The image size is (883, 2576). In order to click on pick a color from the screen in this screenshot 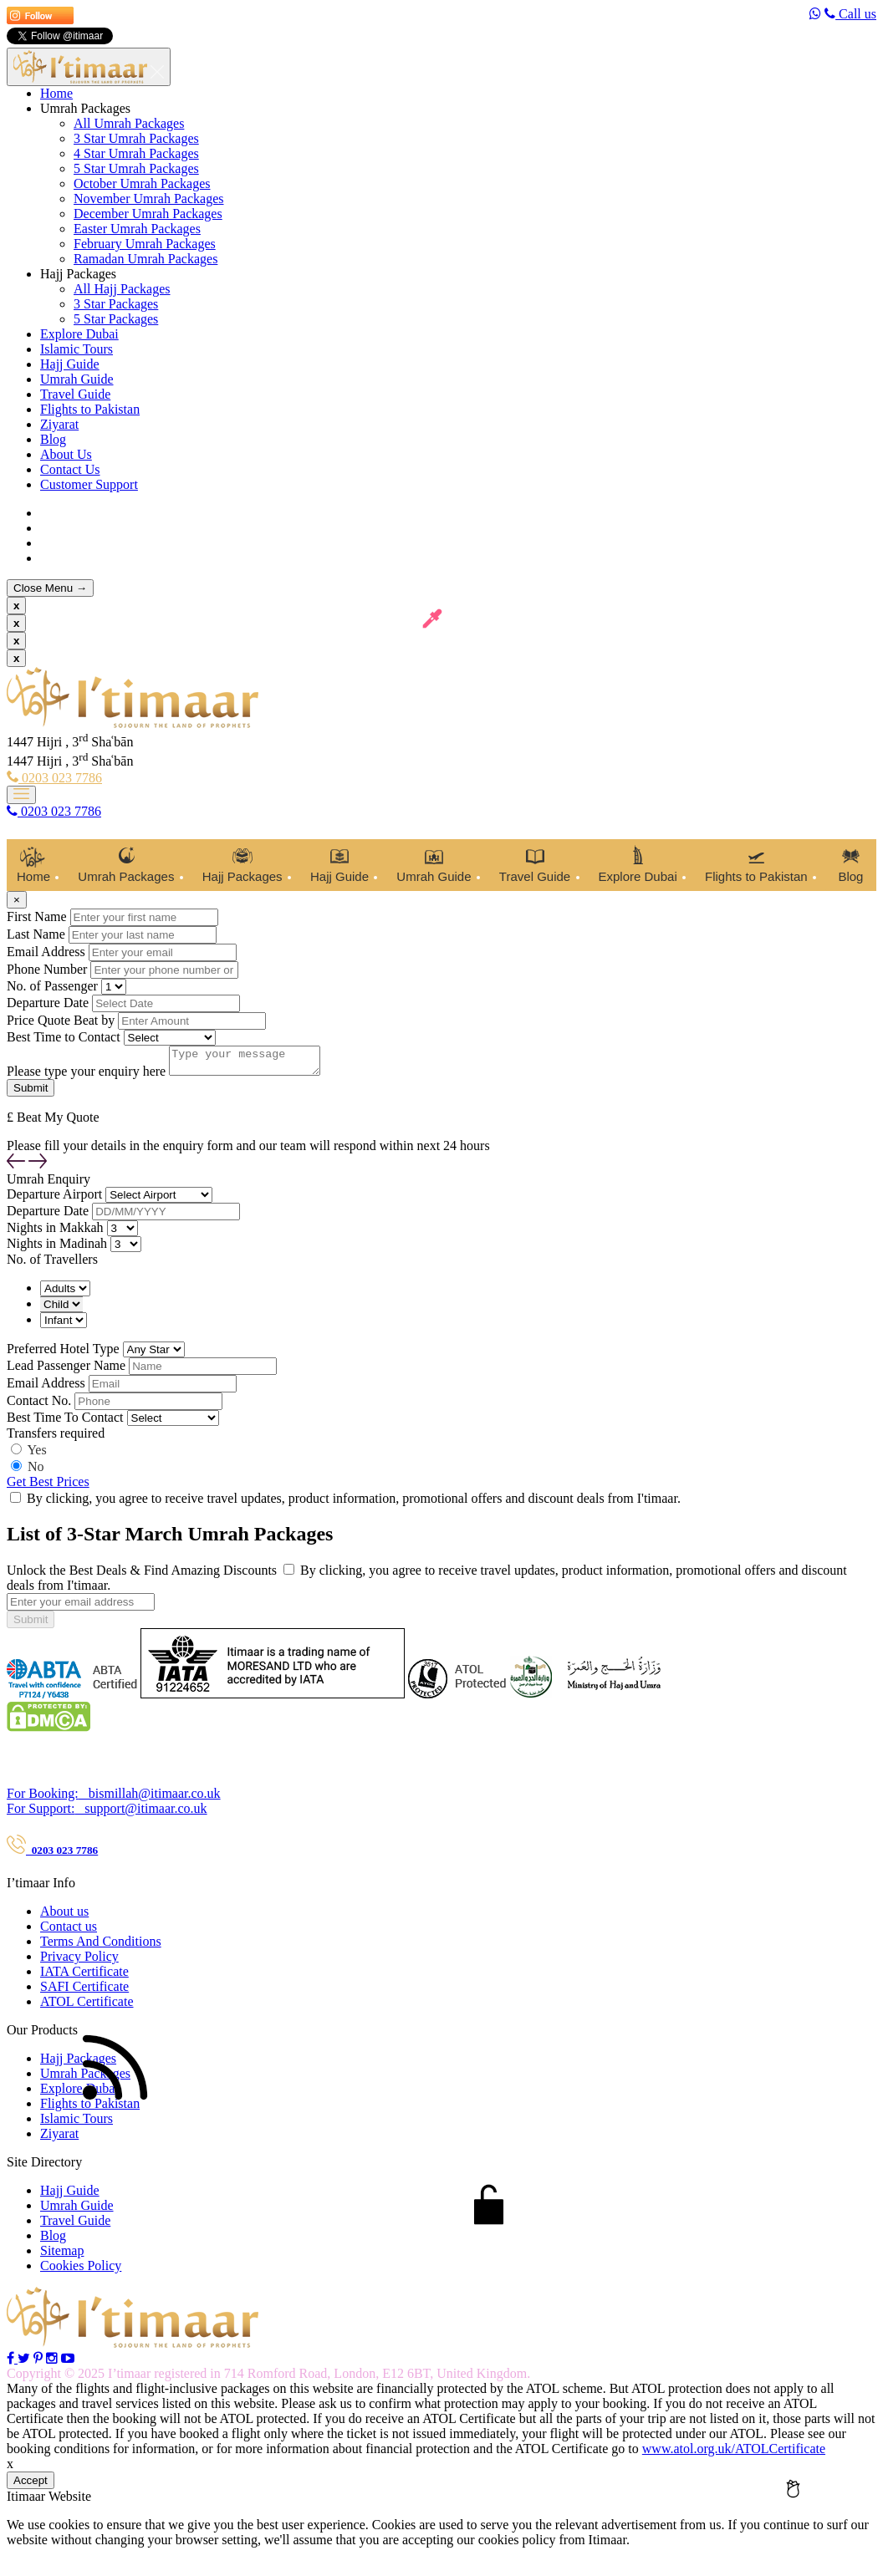, I will do `click(432, 619)`.